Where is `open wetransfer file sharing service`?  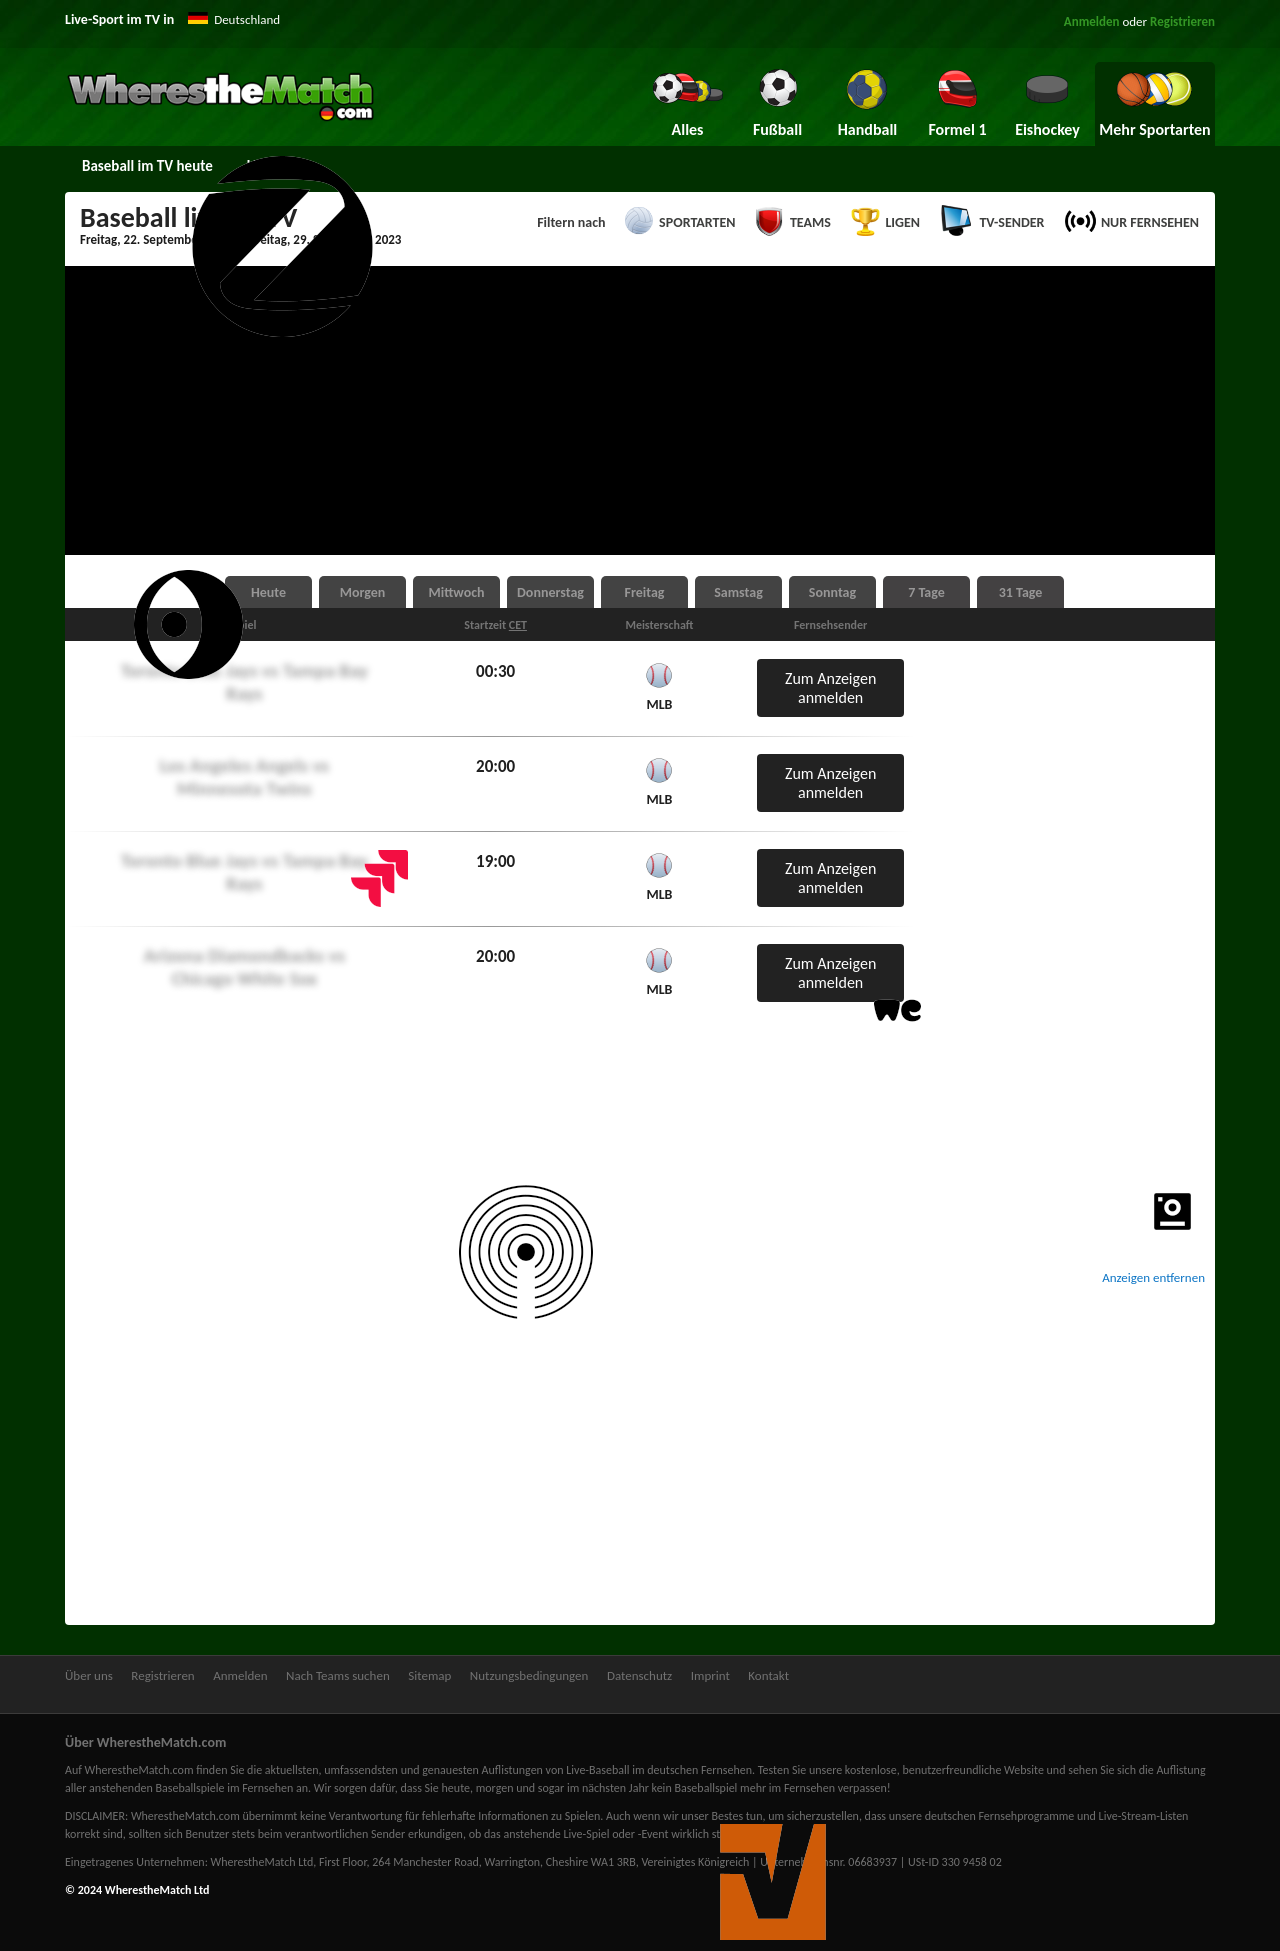
open wetransfer file sharing service is located at coordinates (897, 1010).